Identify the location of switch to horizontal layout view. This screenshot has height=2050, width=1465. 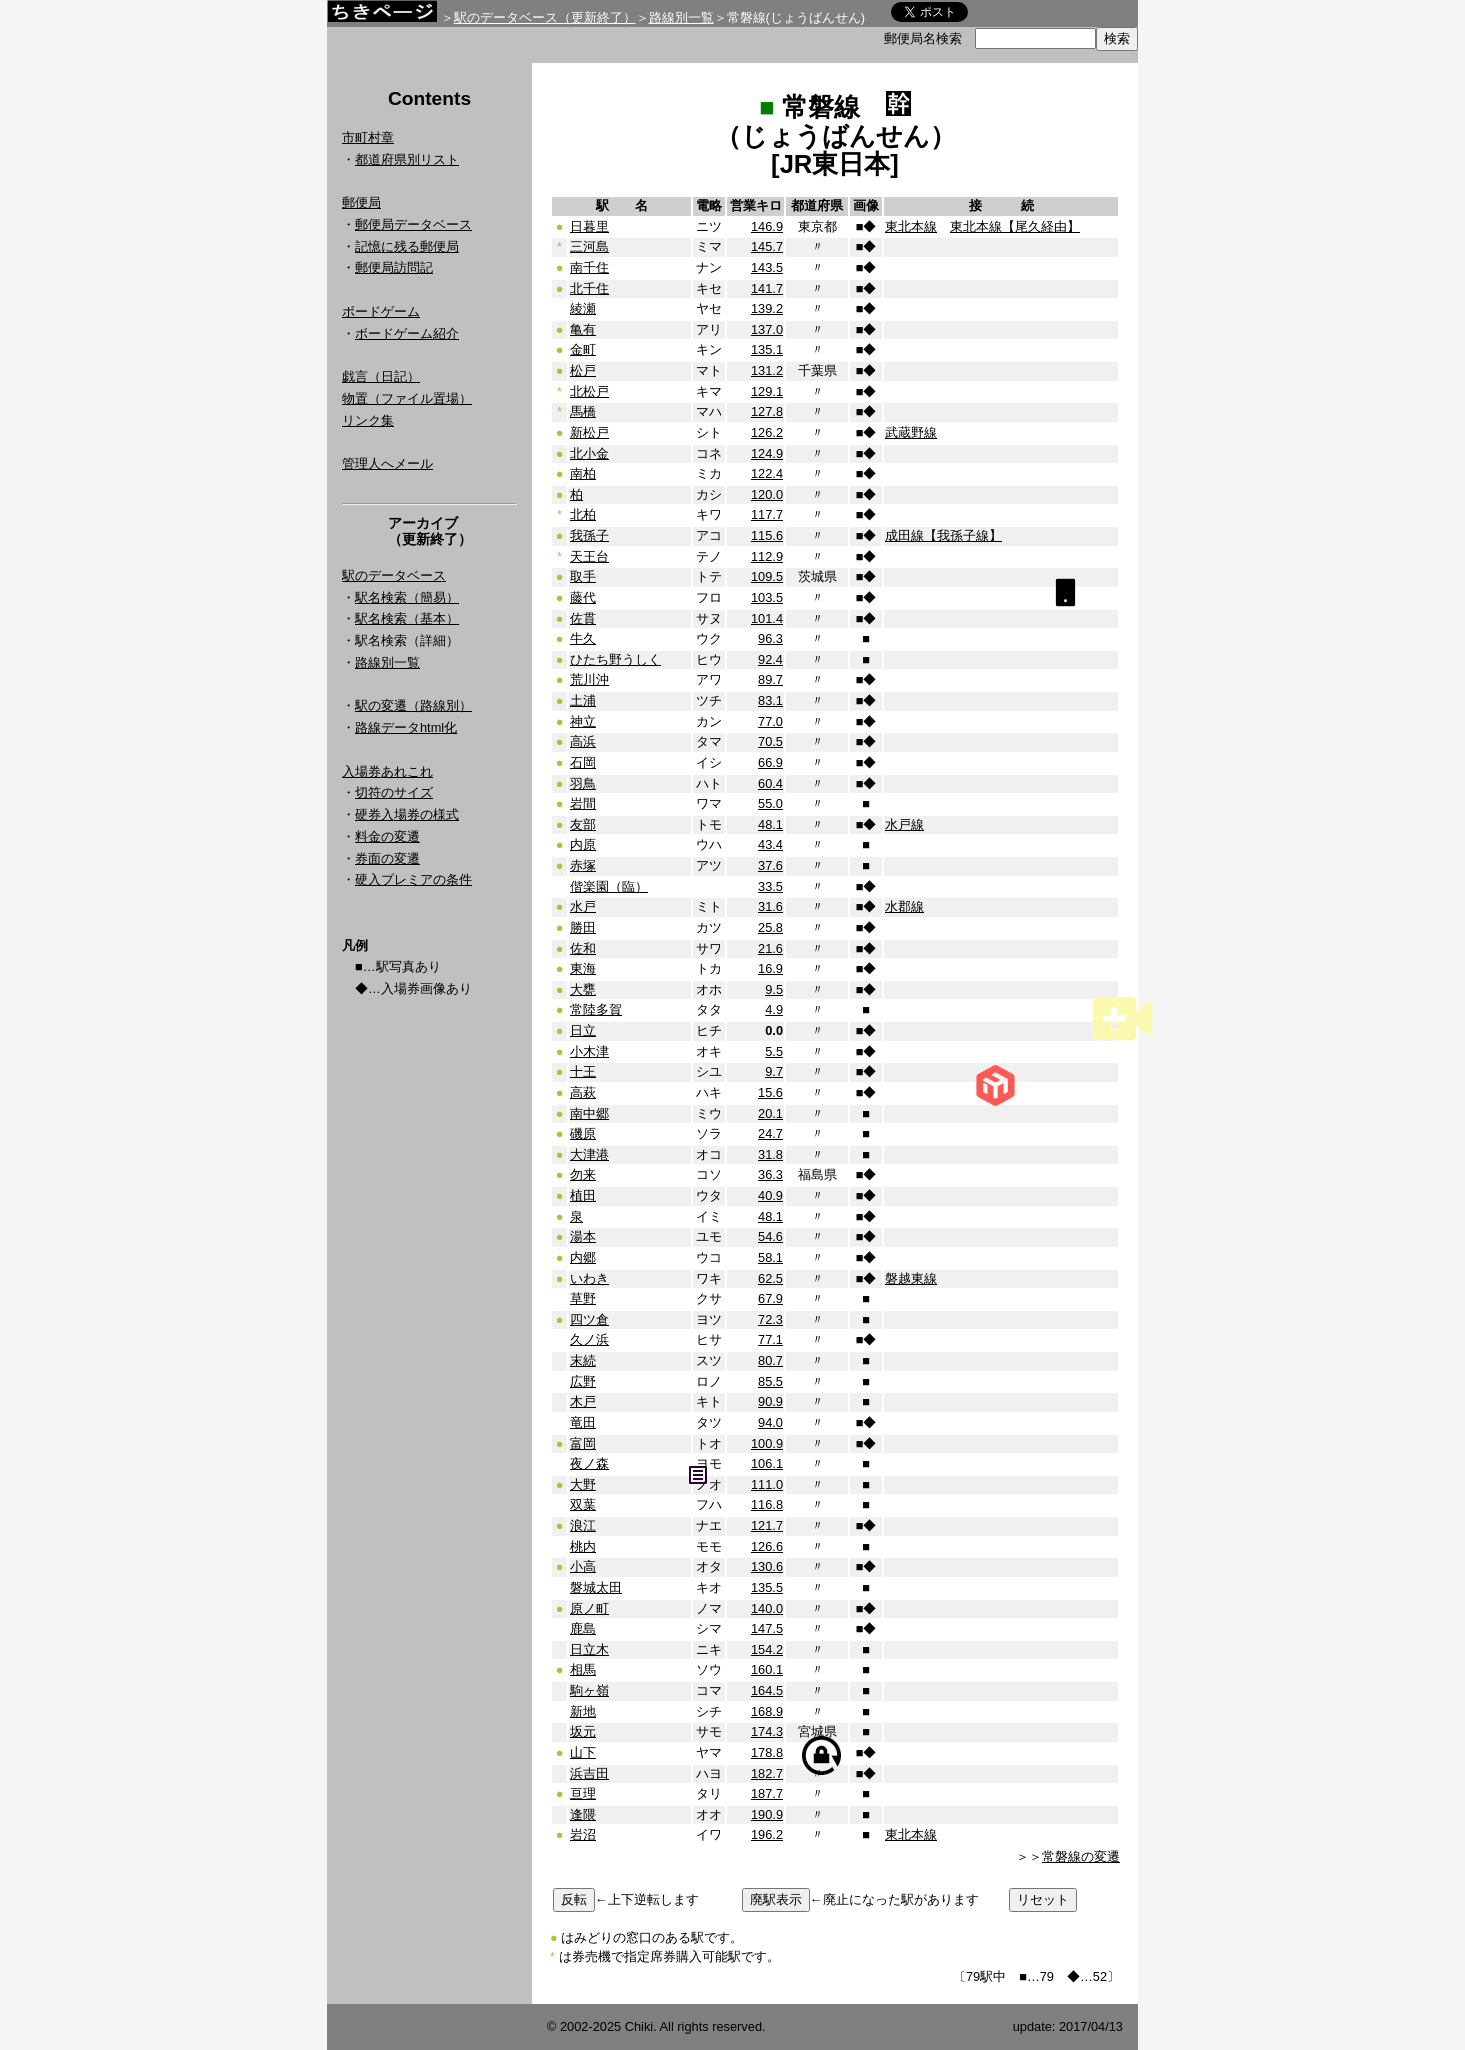
(698, 1475).